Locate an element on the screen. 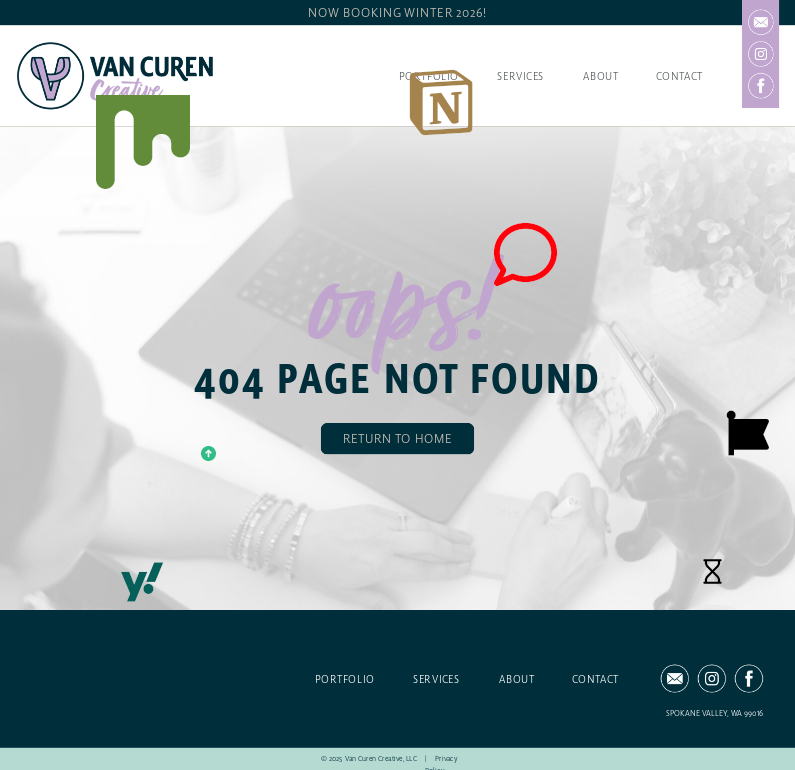 Image resolution: width=795 pixels, height=770 pixels. open comments section is located at coordinates (525, 254).